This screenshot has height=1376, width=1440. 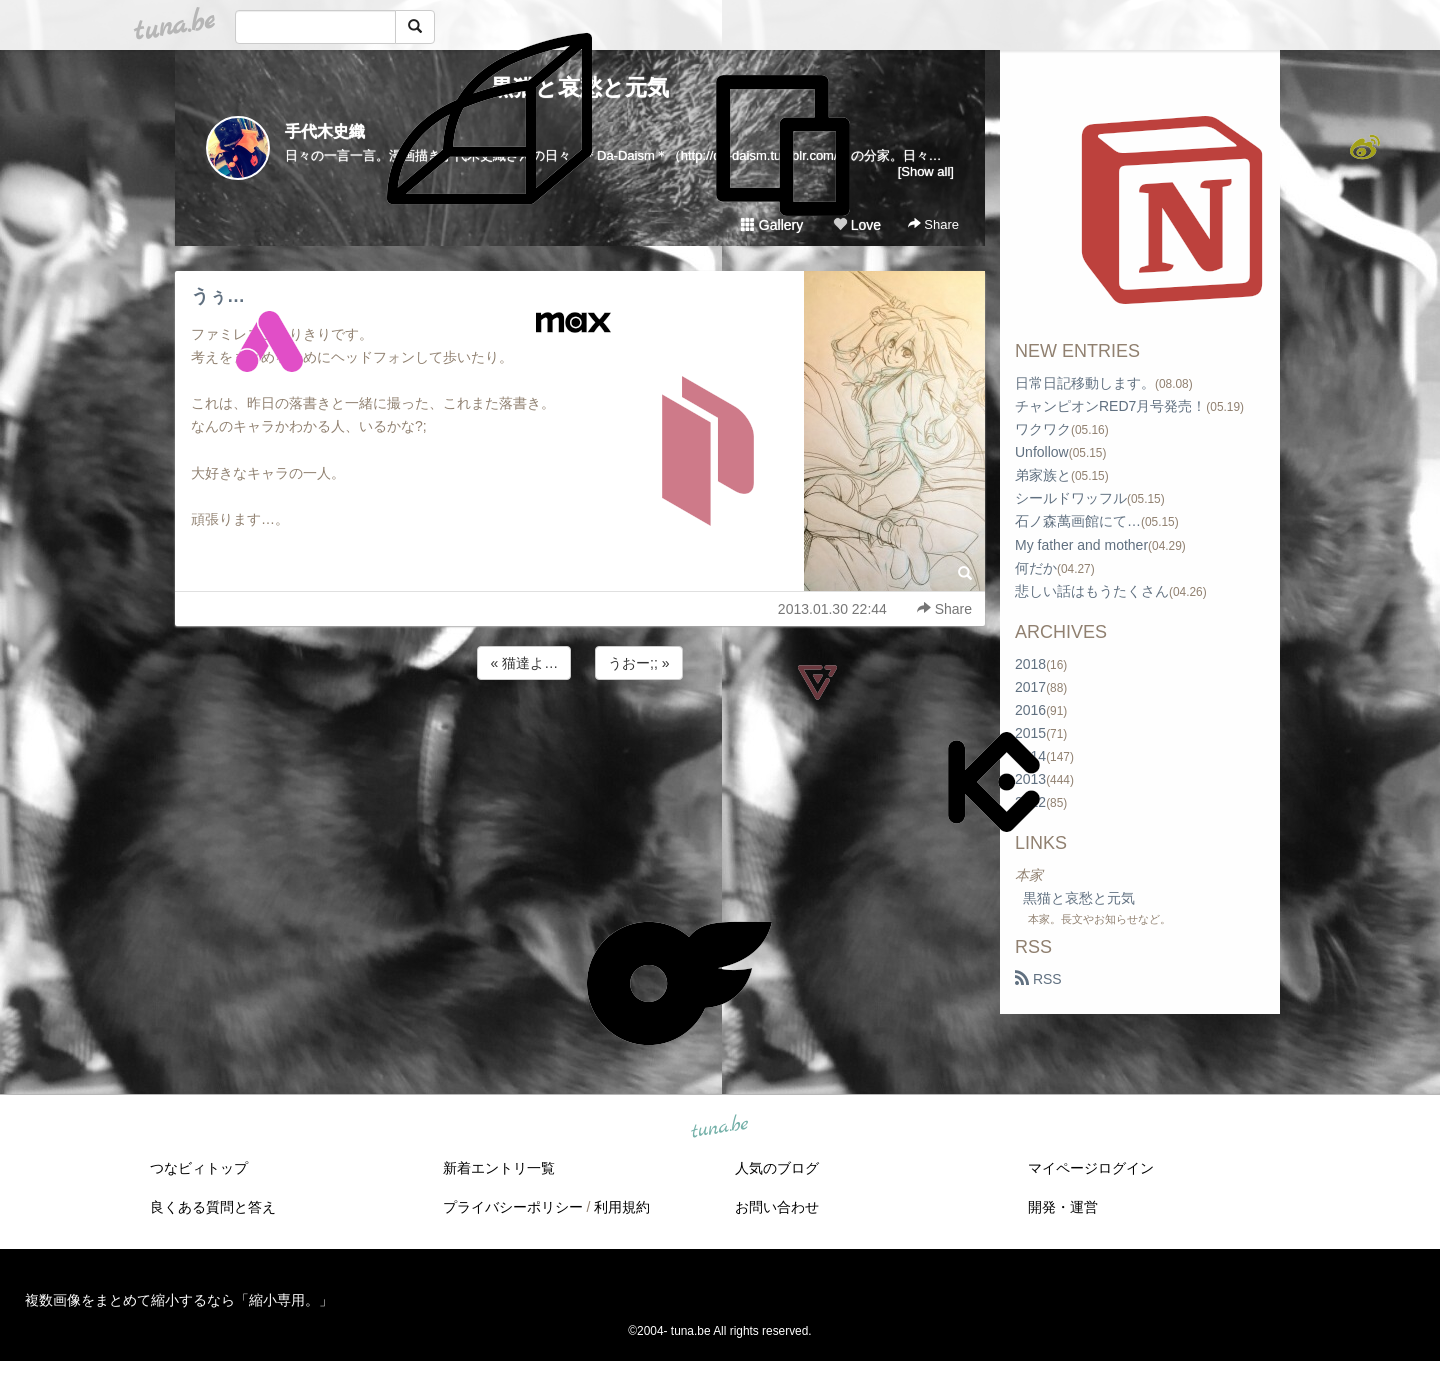 What do you see at coordinates (994, 782) in the screenshot?
I see `open the KuCoin cryptocurrency exchange app` at bounding box center [994, 782].